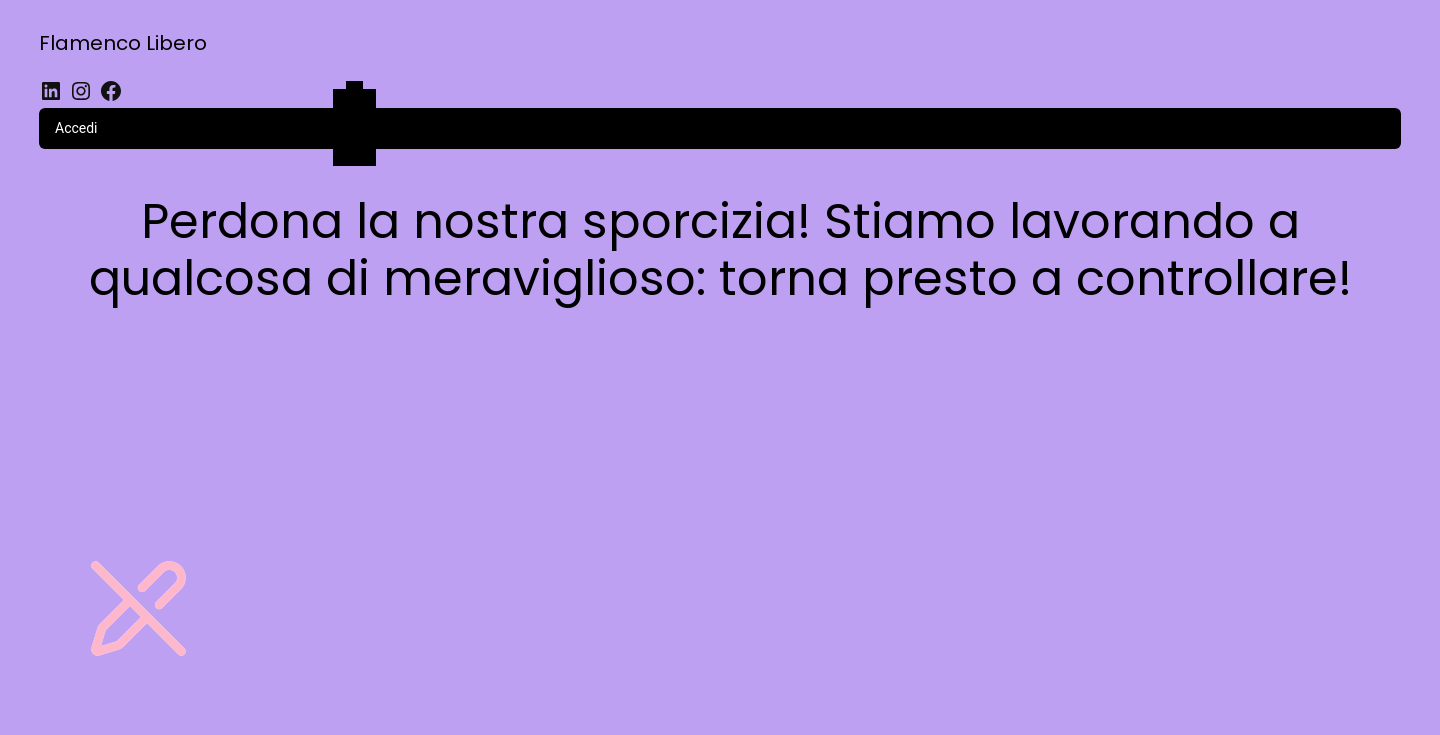  What do you see at coordinates (354, 123) in the screenshot?
I see `indicates battery is fully charged` at bounding box center [354, 123].